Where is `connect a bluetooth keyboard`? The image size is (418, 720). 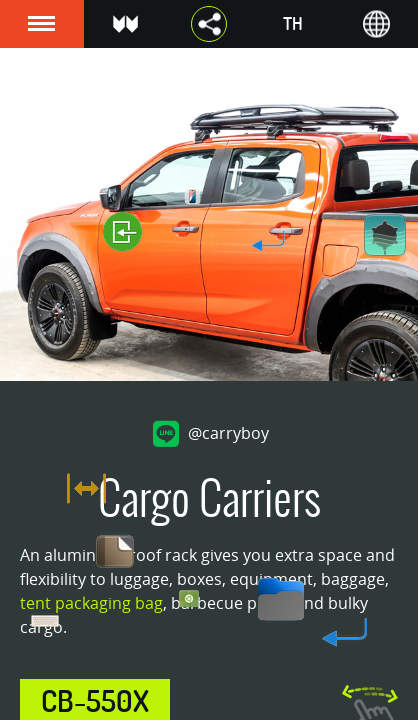 connect a bluetooth keyboard is located at coordinates (45, 621).